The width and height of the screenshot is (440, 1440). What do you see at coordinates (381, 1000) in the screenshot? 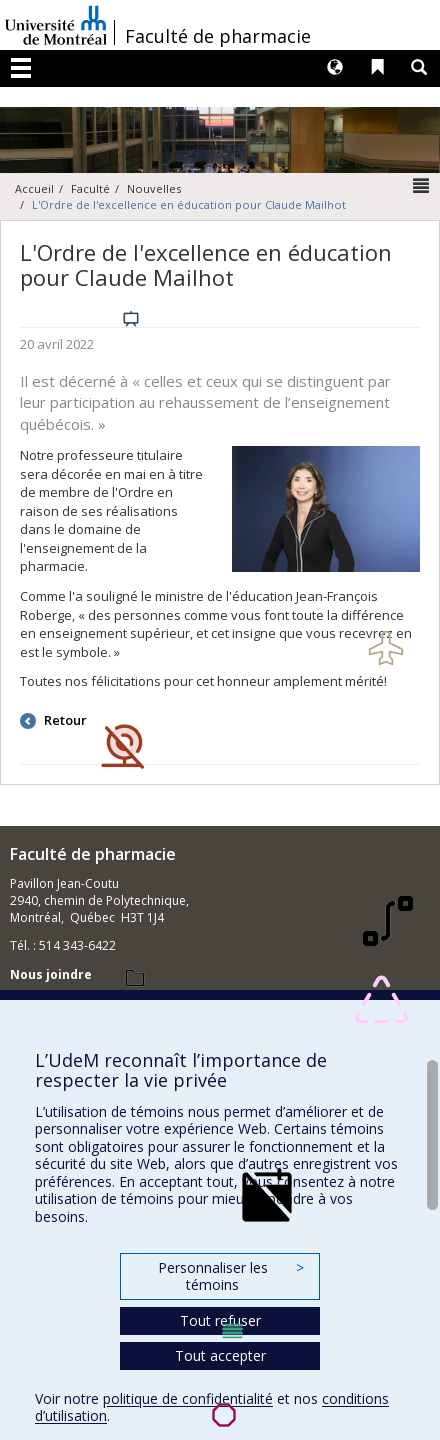
I see `indicates a draft or incomplete state` at bounding box center [381, 1000].